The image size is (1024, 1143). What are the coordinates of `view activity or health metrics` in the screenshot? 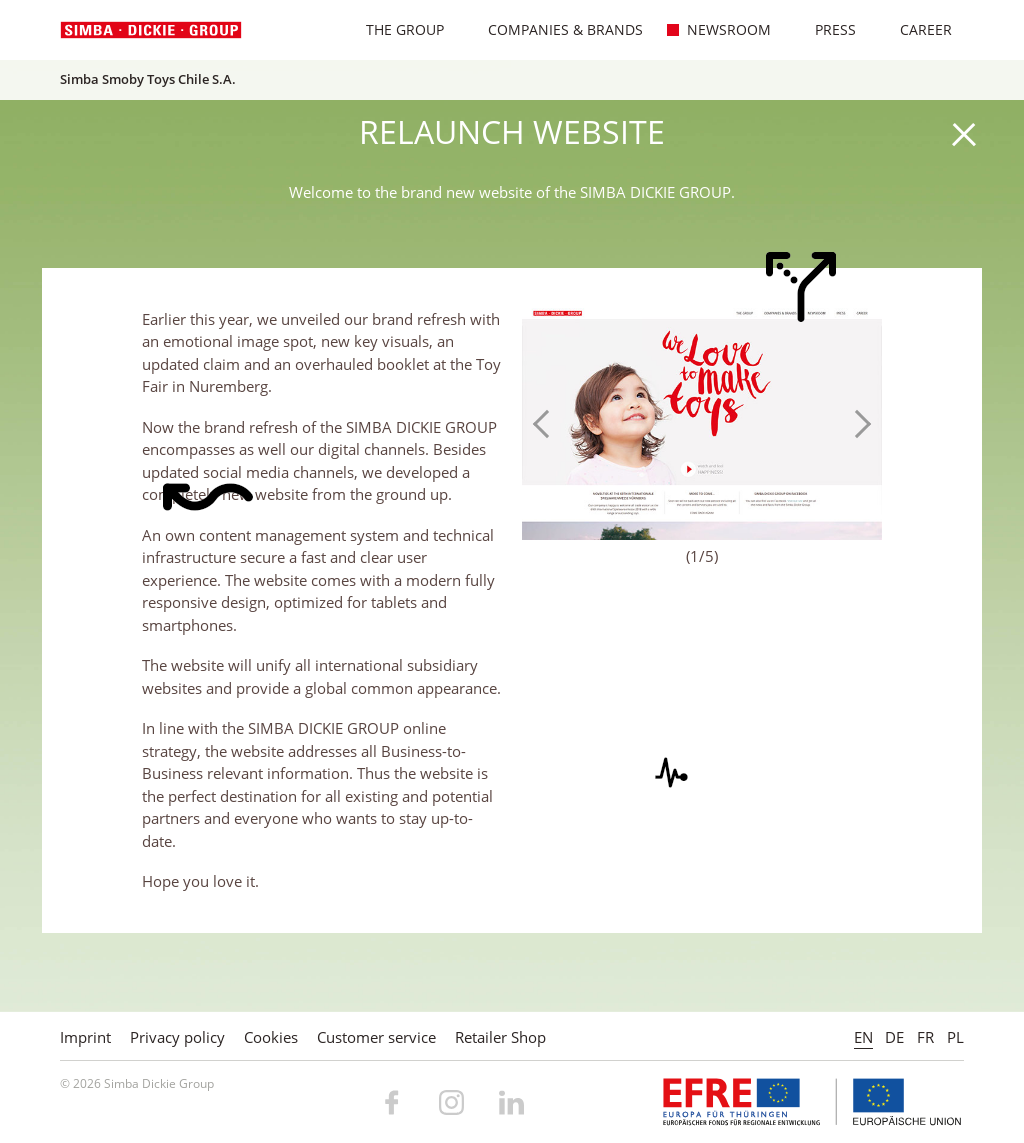 It's located at (671, 772).